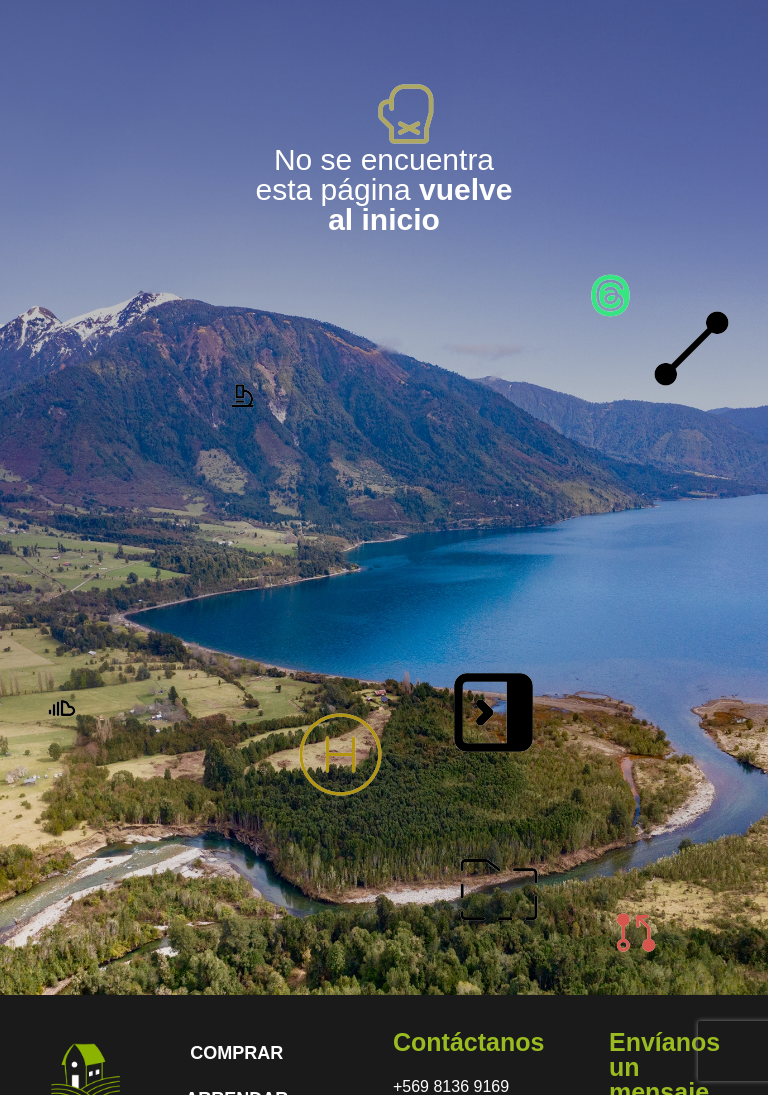 The image size is (768, 1095). What do you see at coordinates (610, 295) in the screenshot?
I see `open the Threads app` at bounding box center [610, 295].